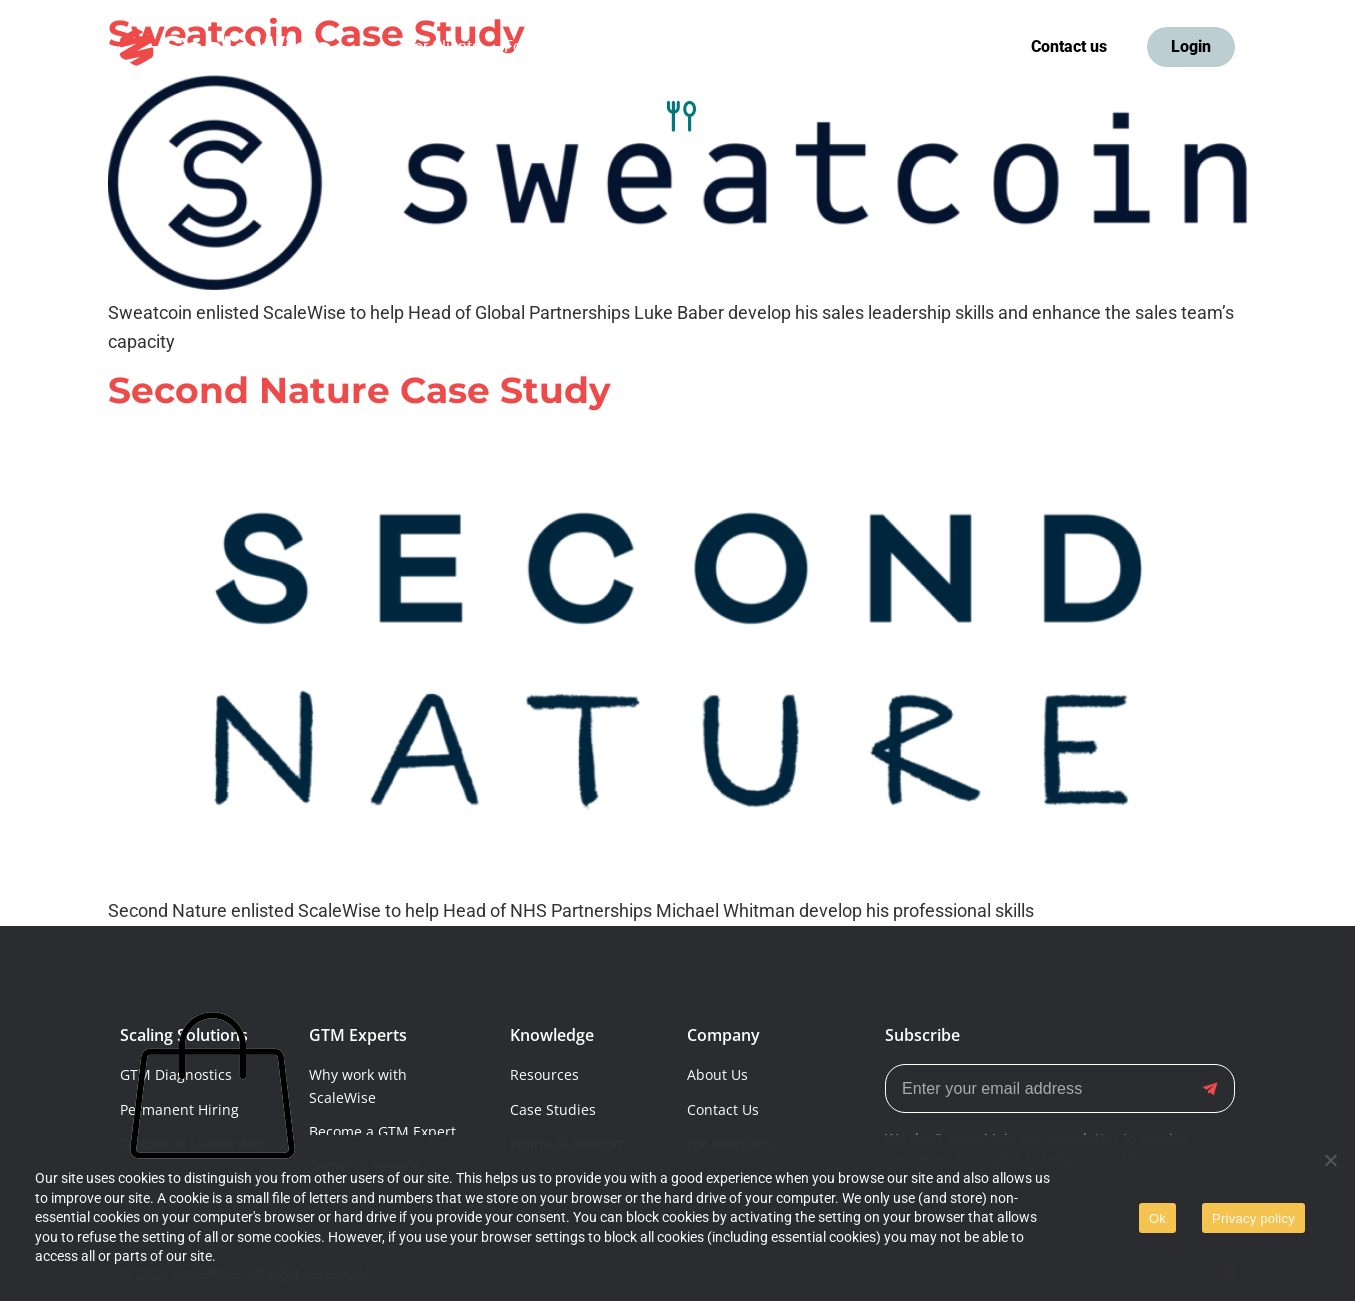 Image resolution: width=1355 pixels, height=1301 pixels. I want to click on access food or dining options, so click(681, 115).